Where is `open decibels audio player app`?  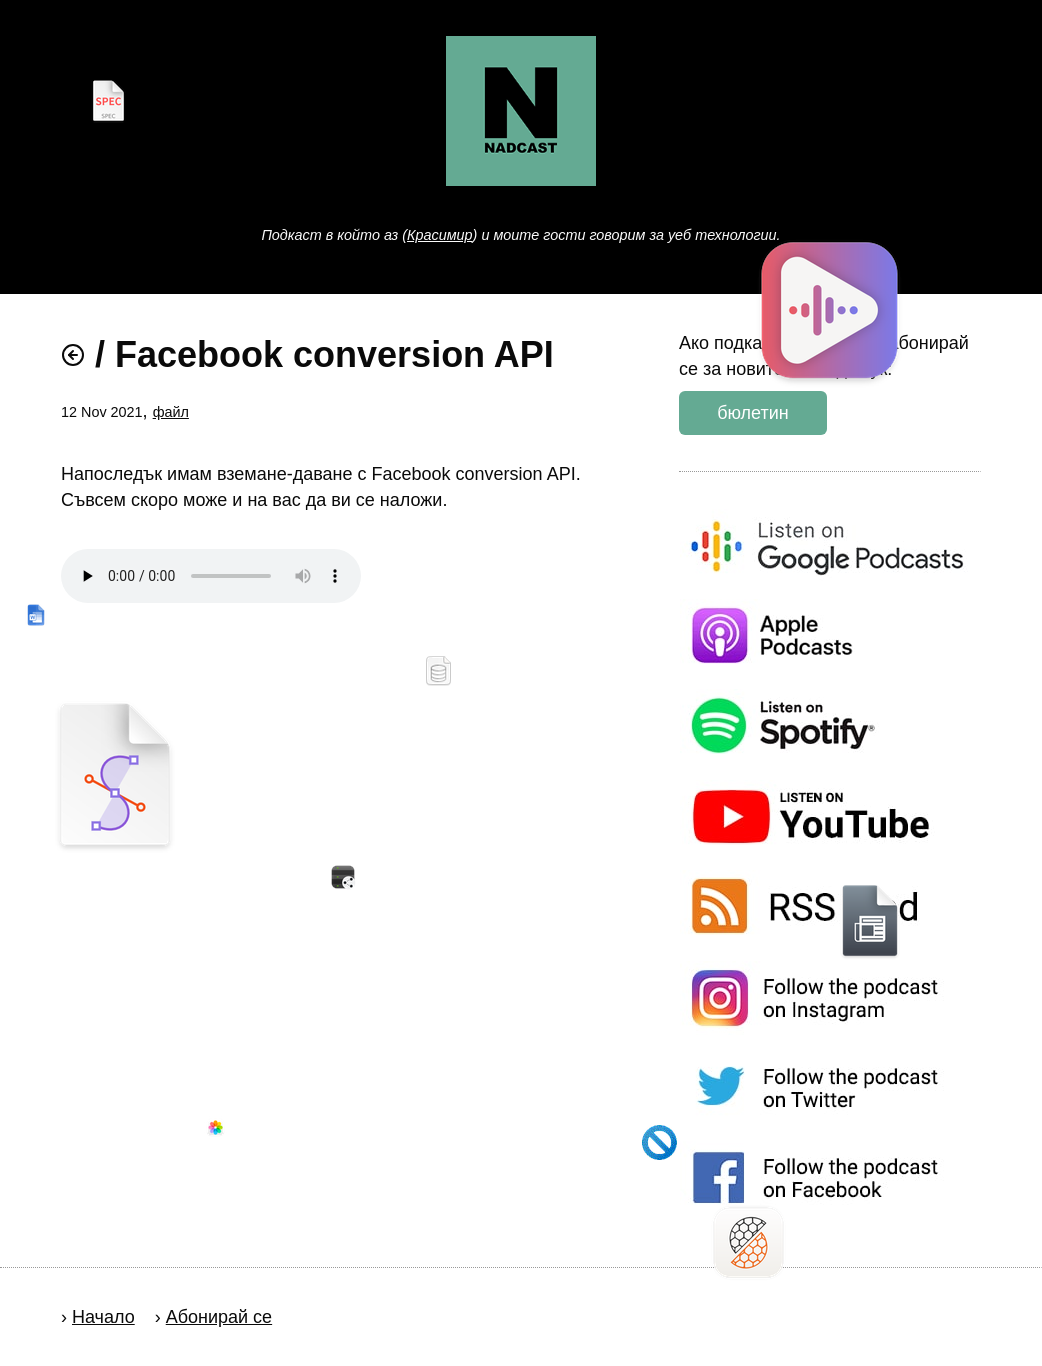 open decibels audio player app is located at coordinates (829, 310).